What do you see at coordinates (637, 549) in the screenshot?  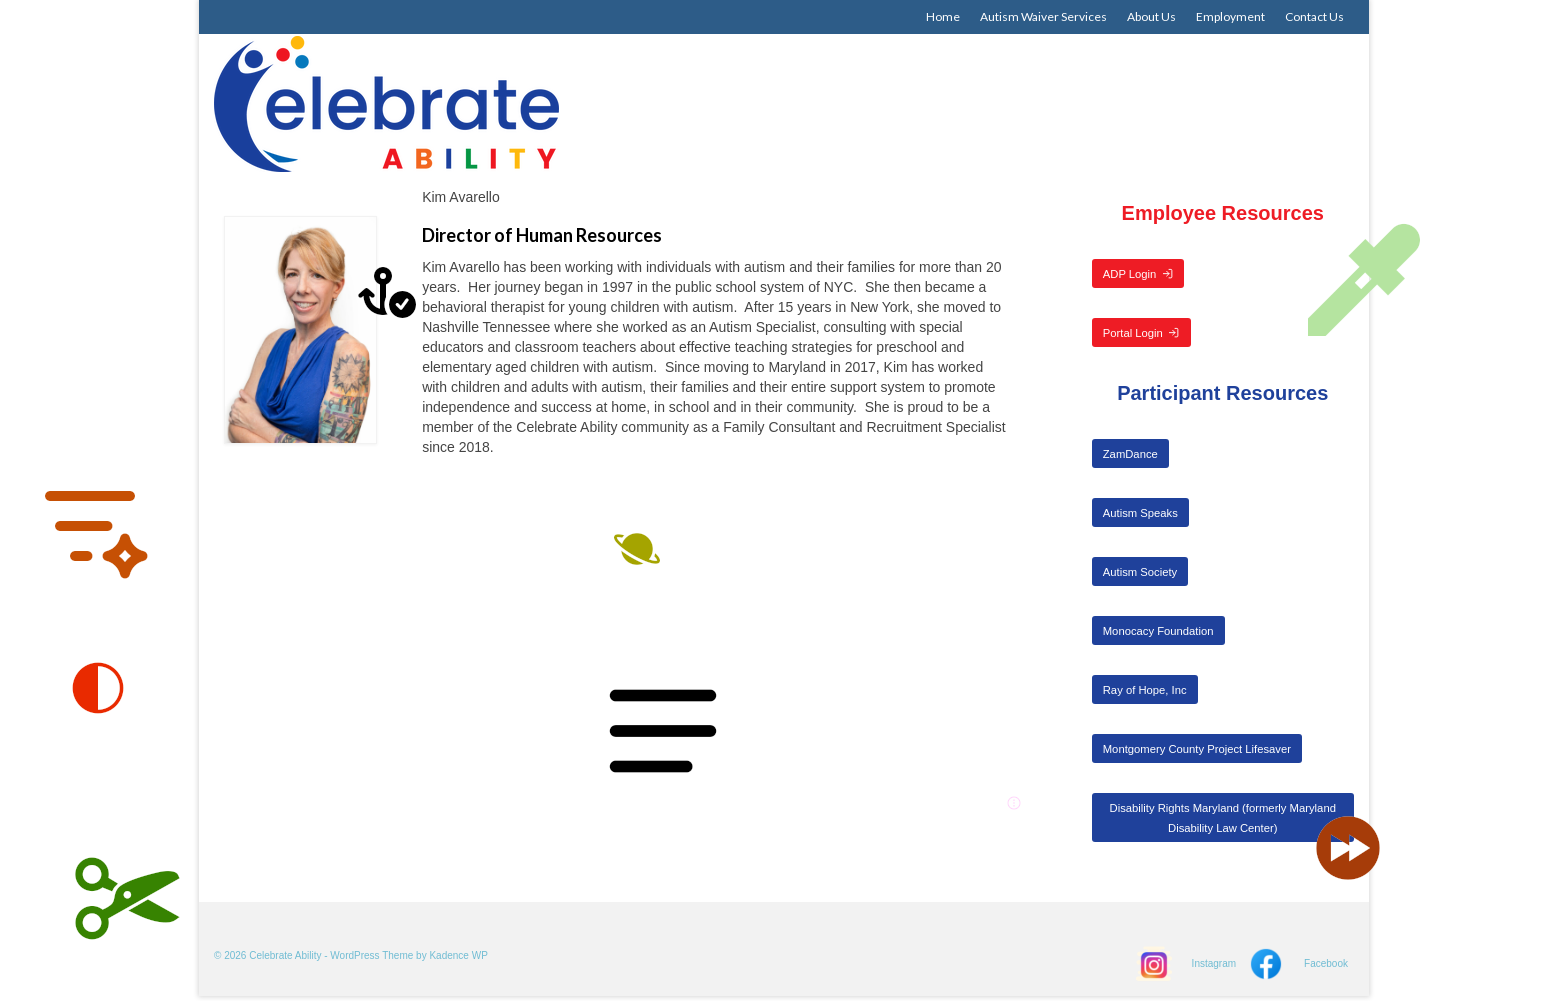 I see `explore global or worldwide content` at bounding box center [637, 549].